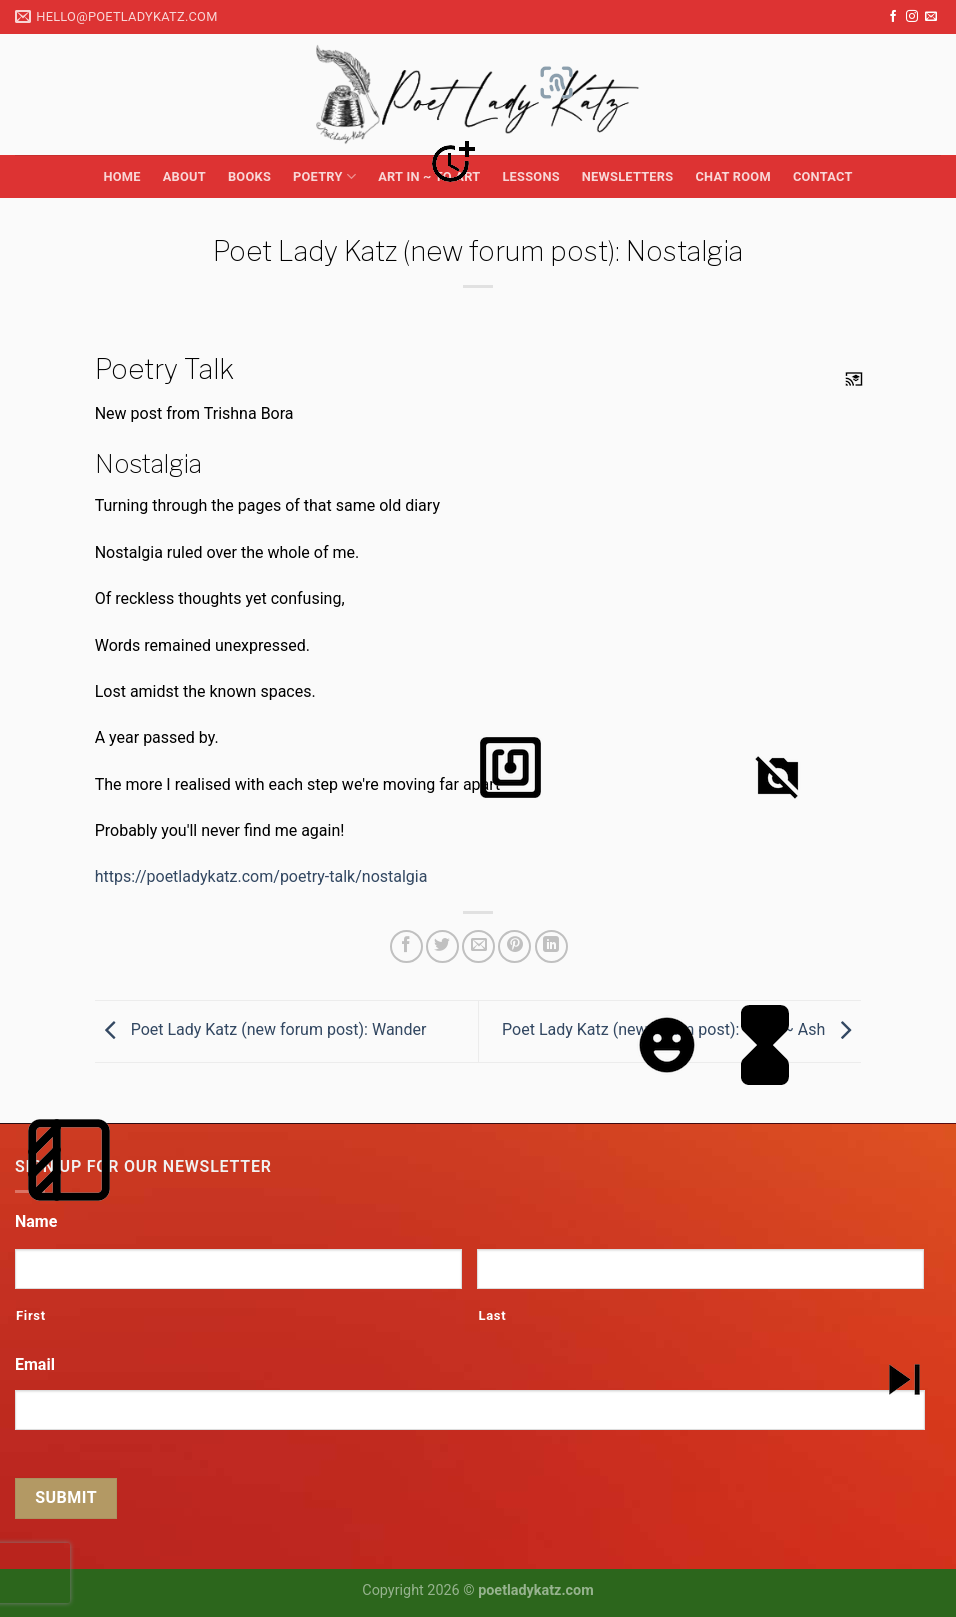 Image resolution: width=956 pixels, height=1617 pixels. I want to click on add more time to a timer or deadline, so click(452, 161).